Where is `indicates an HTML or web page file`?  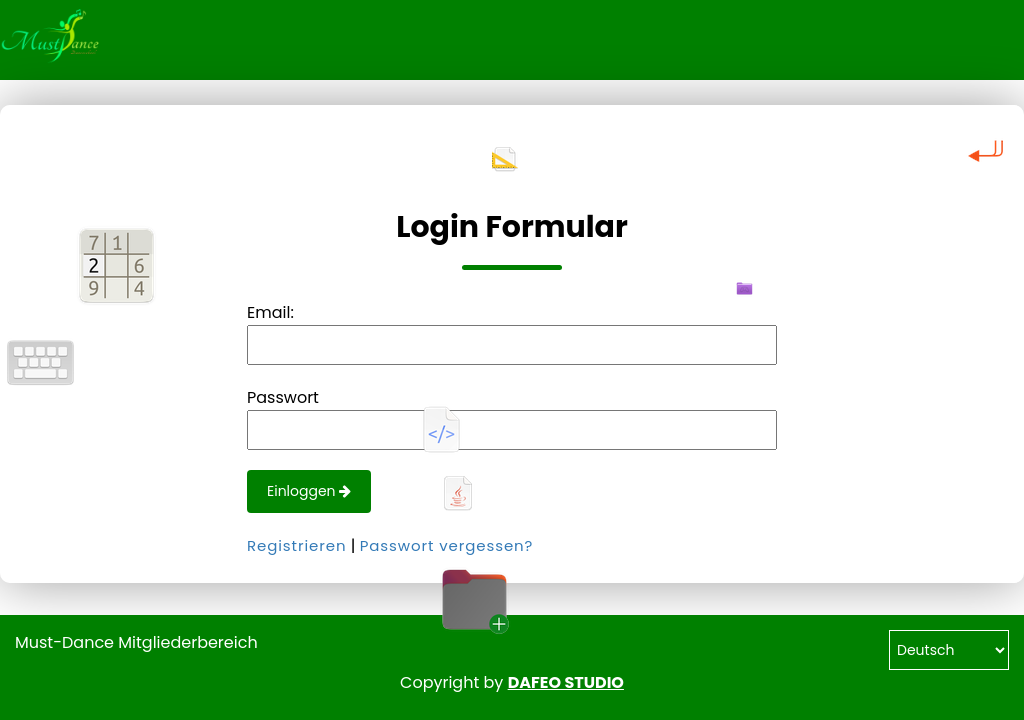 indicates an HTML or web page file is located at coordinates (441, 429).